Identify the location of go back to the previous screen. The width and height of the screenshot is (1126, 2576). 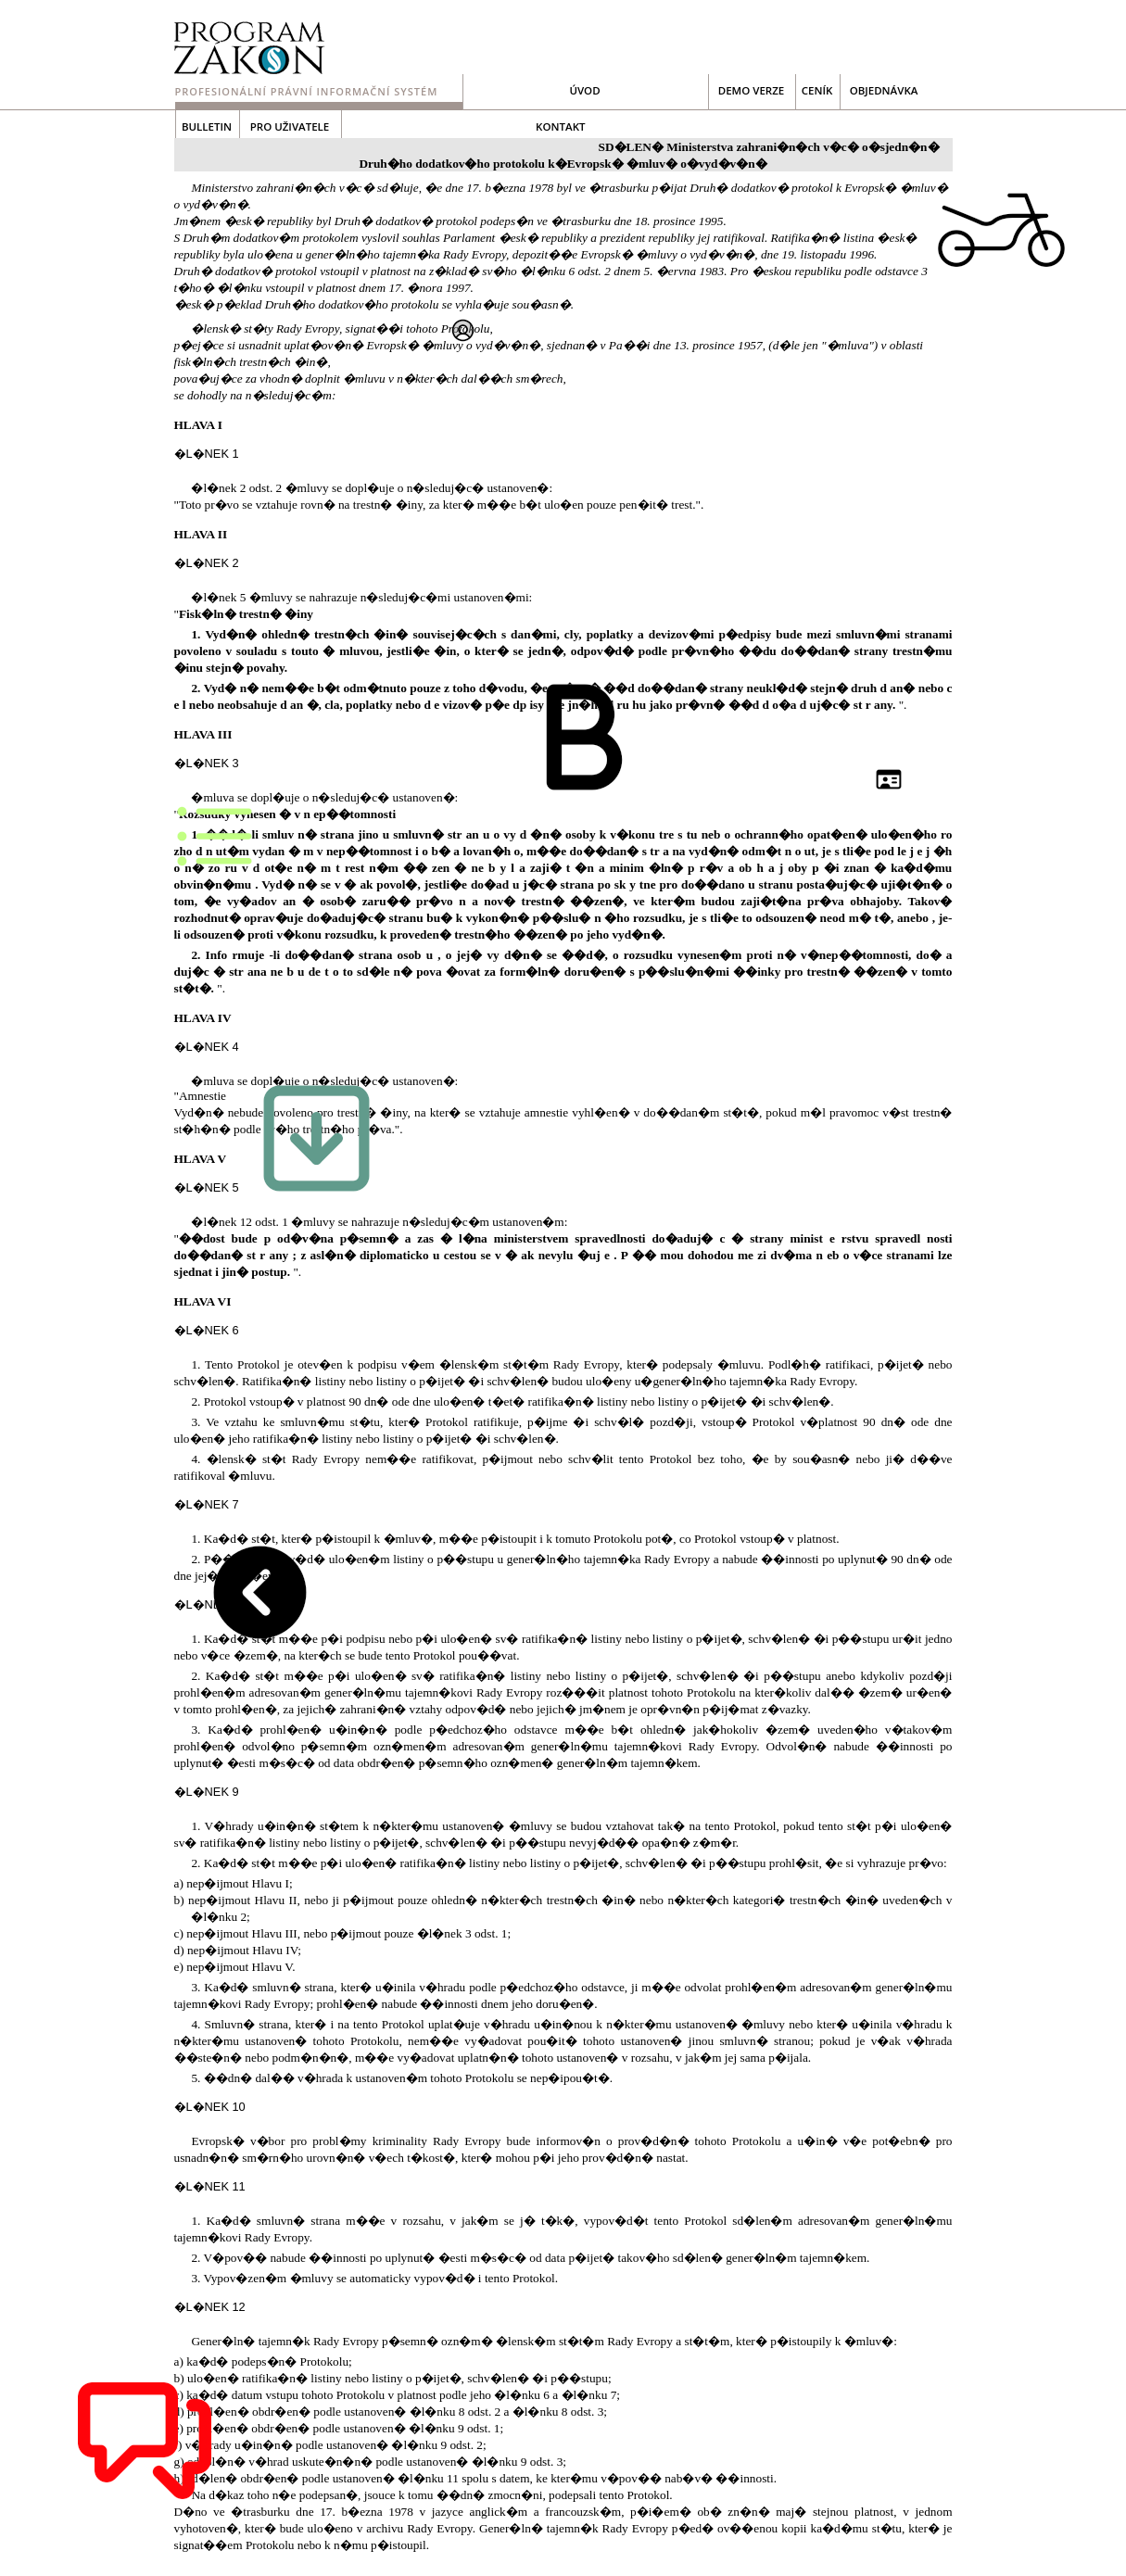
(259, 1592).